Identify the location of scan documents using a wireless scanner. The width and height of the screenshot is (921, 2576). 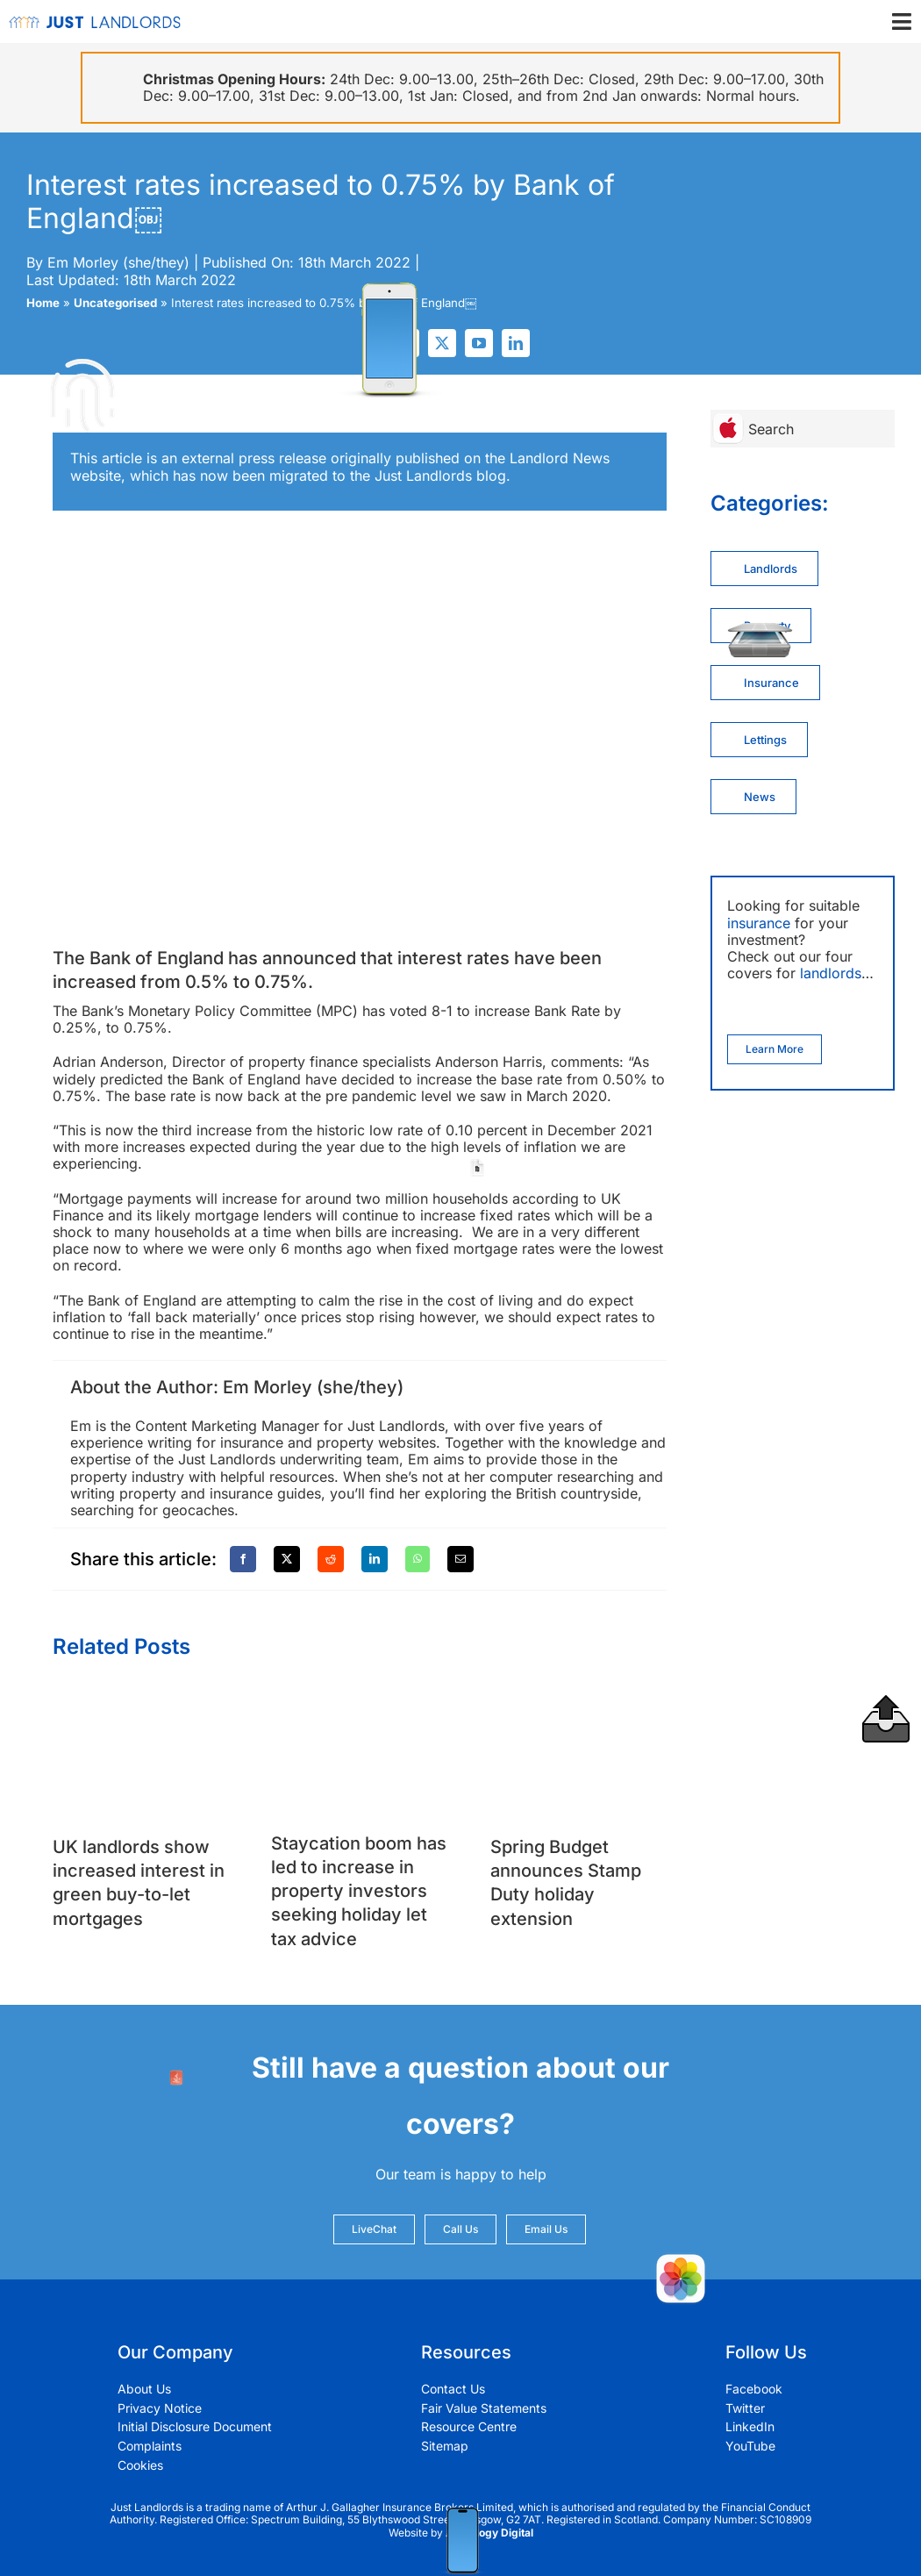
(760, 640).